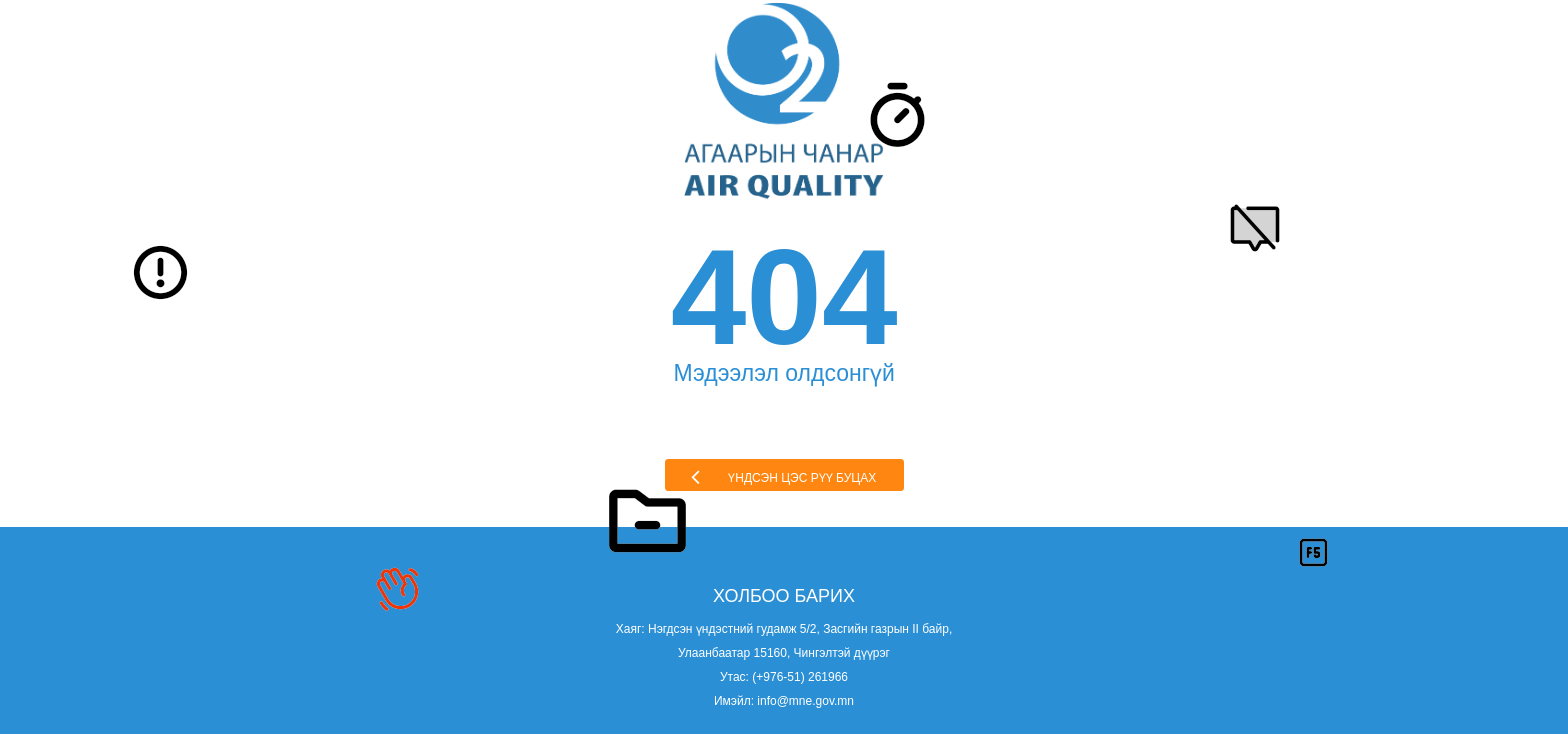  What do you see at coordinates (1313, 552) in the screenshot?
I see `refresh or reload the current page` at bounding box center [1313, 552].